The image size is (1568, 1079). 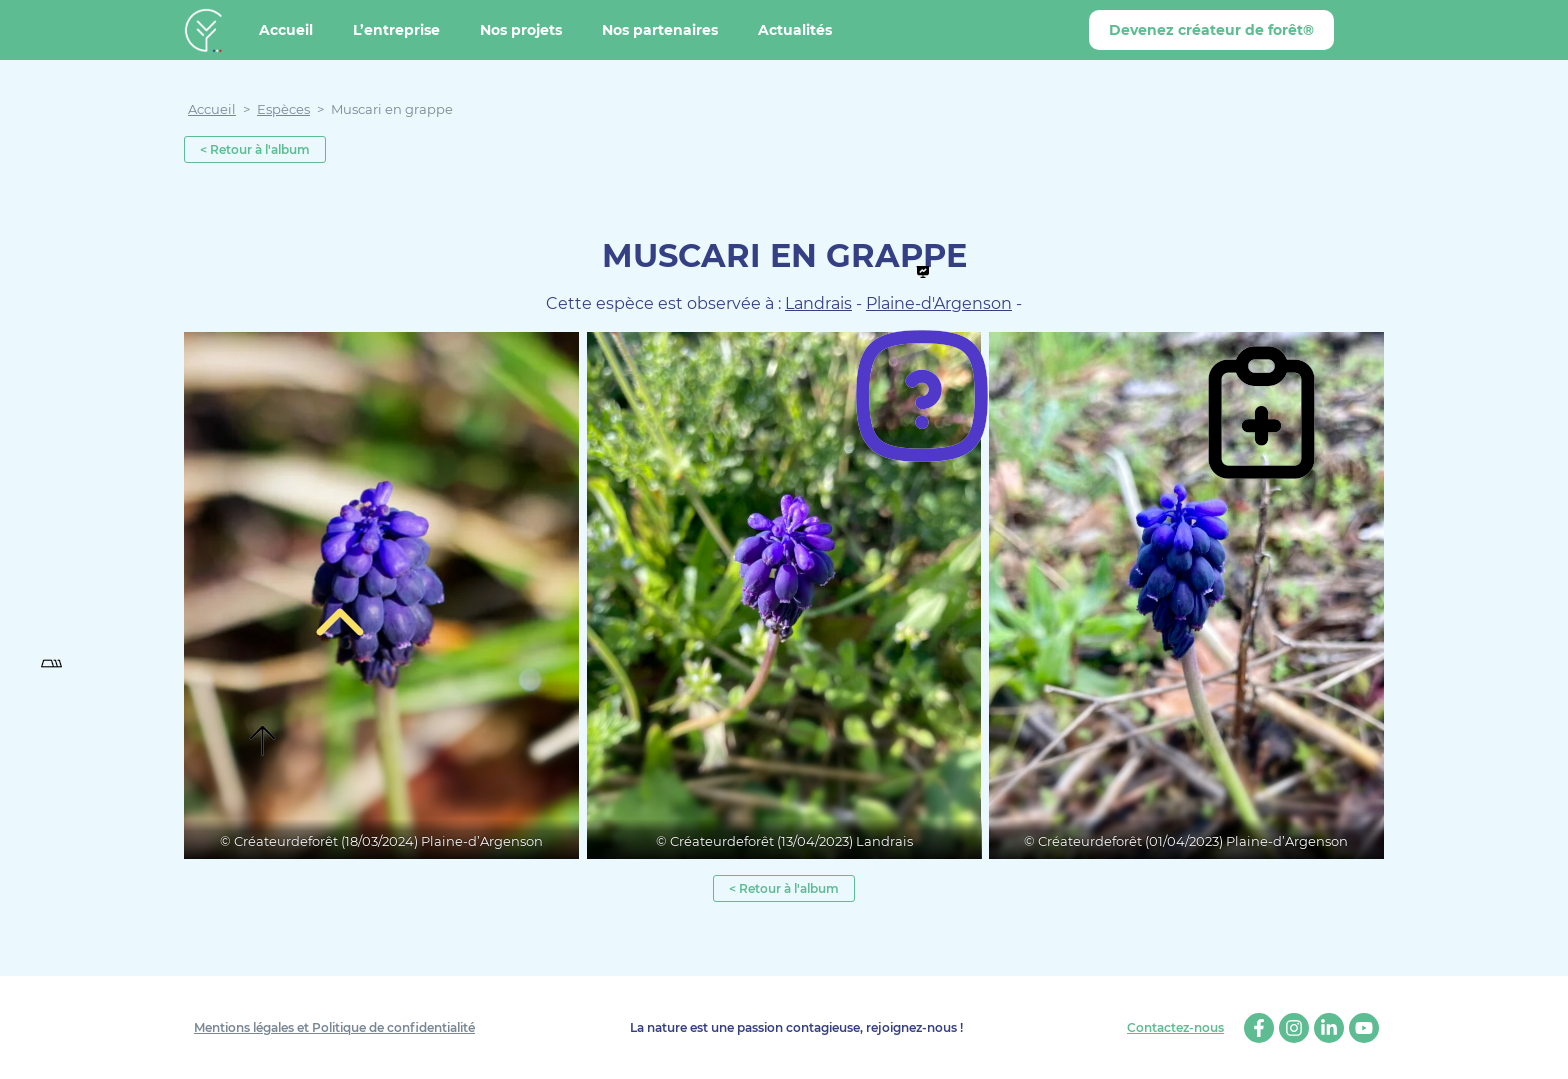 I want to click on add a new note or item to clipboard, so click(x=1261, y=412).